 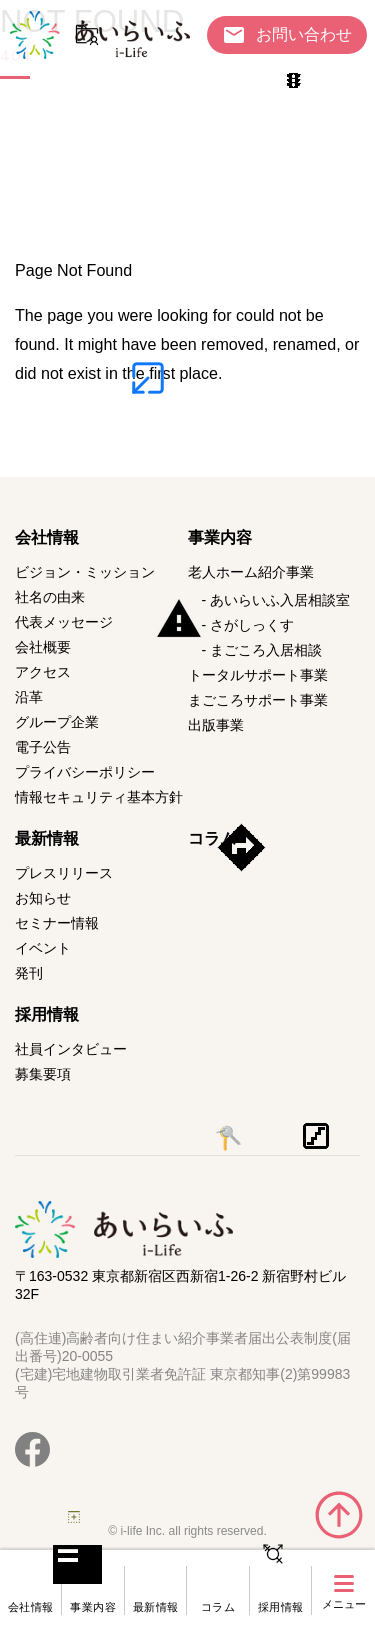 What do you see at coordinates (241, 847) in the screenshot?
I see `get directions to a destination` at bounding box center [241, 847].